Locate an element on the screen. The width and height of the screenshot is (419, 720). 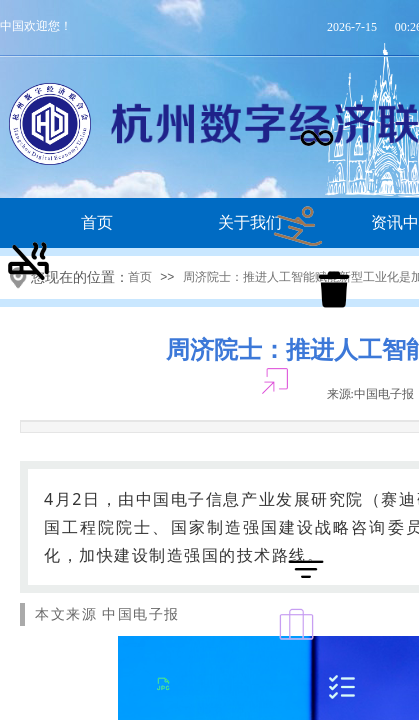
view completed tasks or checklist is located at coordinates (342, 687).